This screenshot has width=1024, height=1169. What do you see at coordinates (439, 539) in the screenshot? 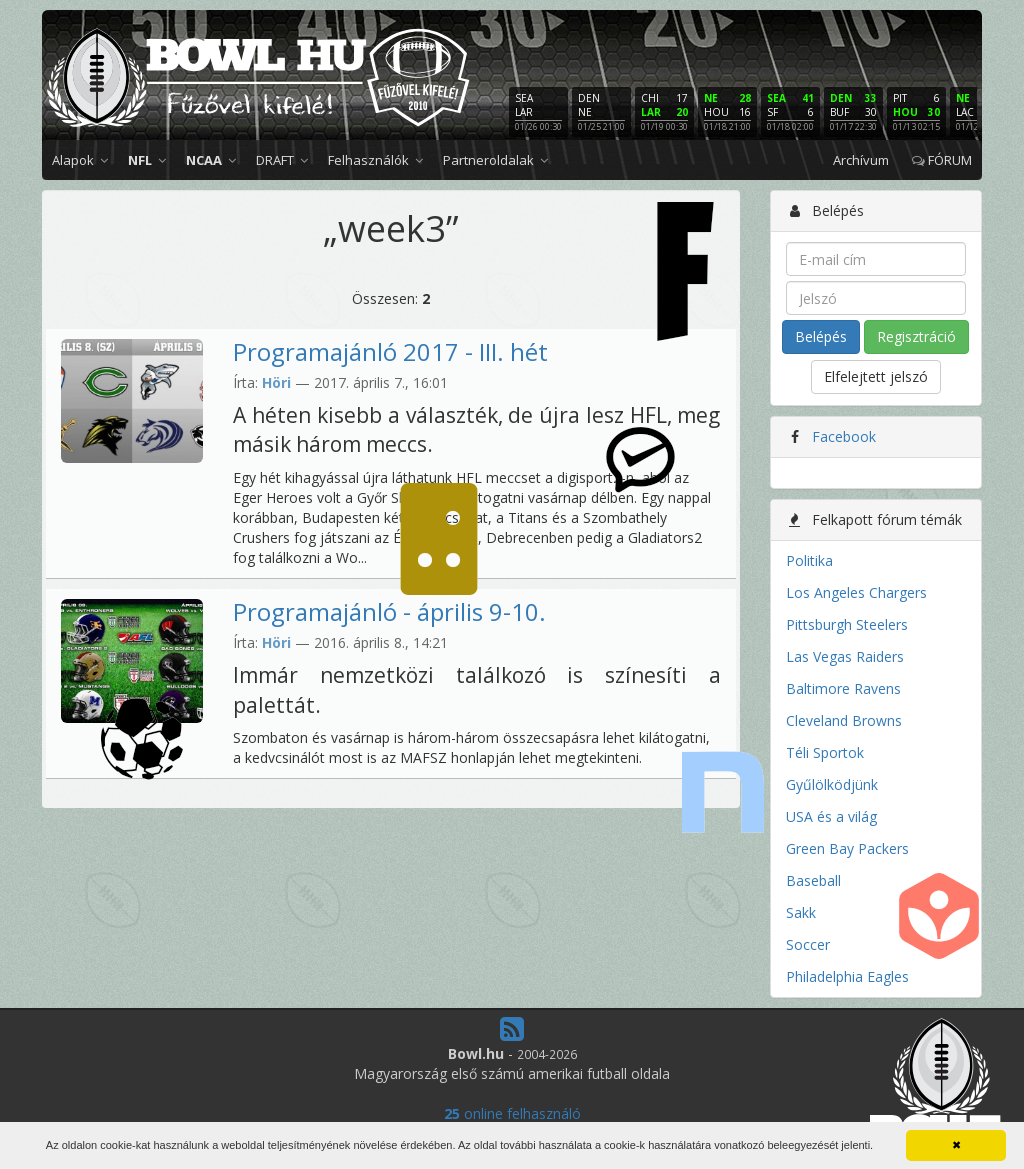
I see `jovian platform logo` at bounding box center [439, 539].